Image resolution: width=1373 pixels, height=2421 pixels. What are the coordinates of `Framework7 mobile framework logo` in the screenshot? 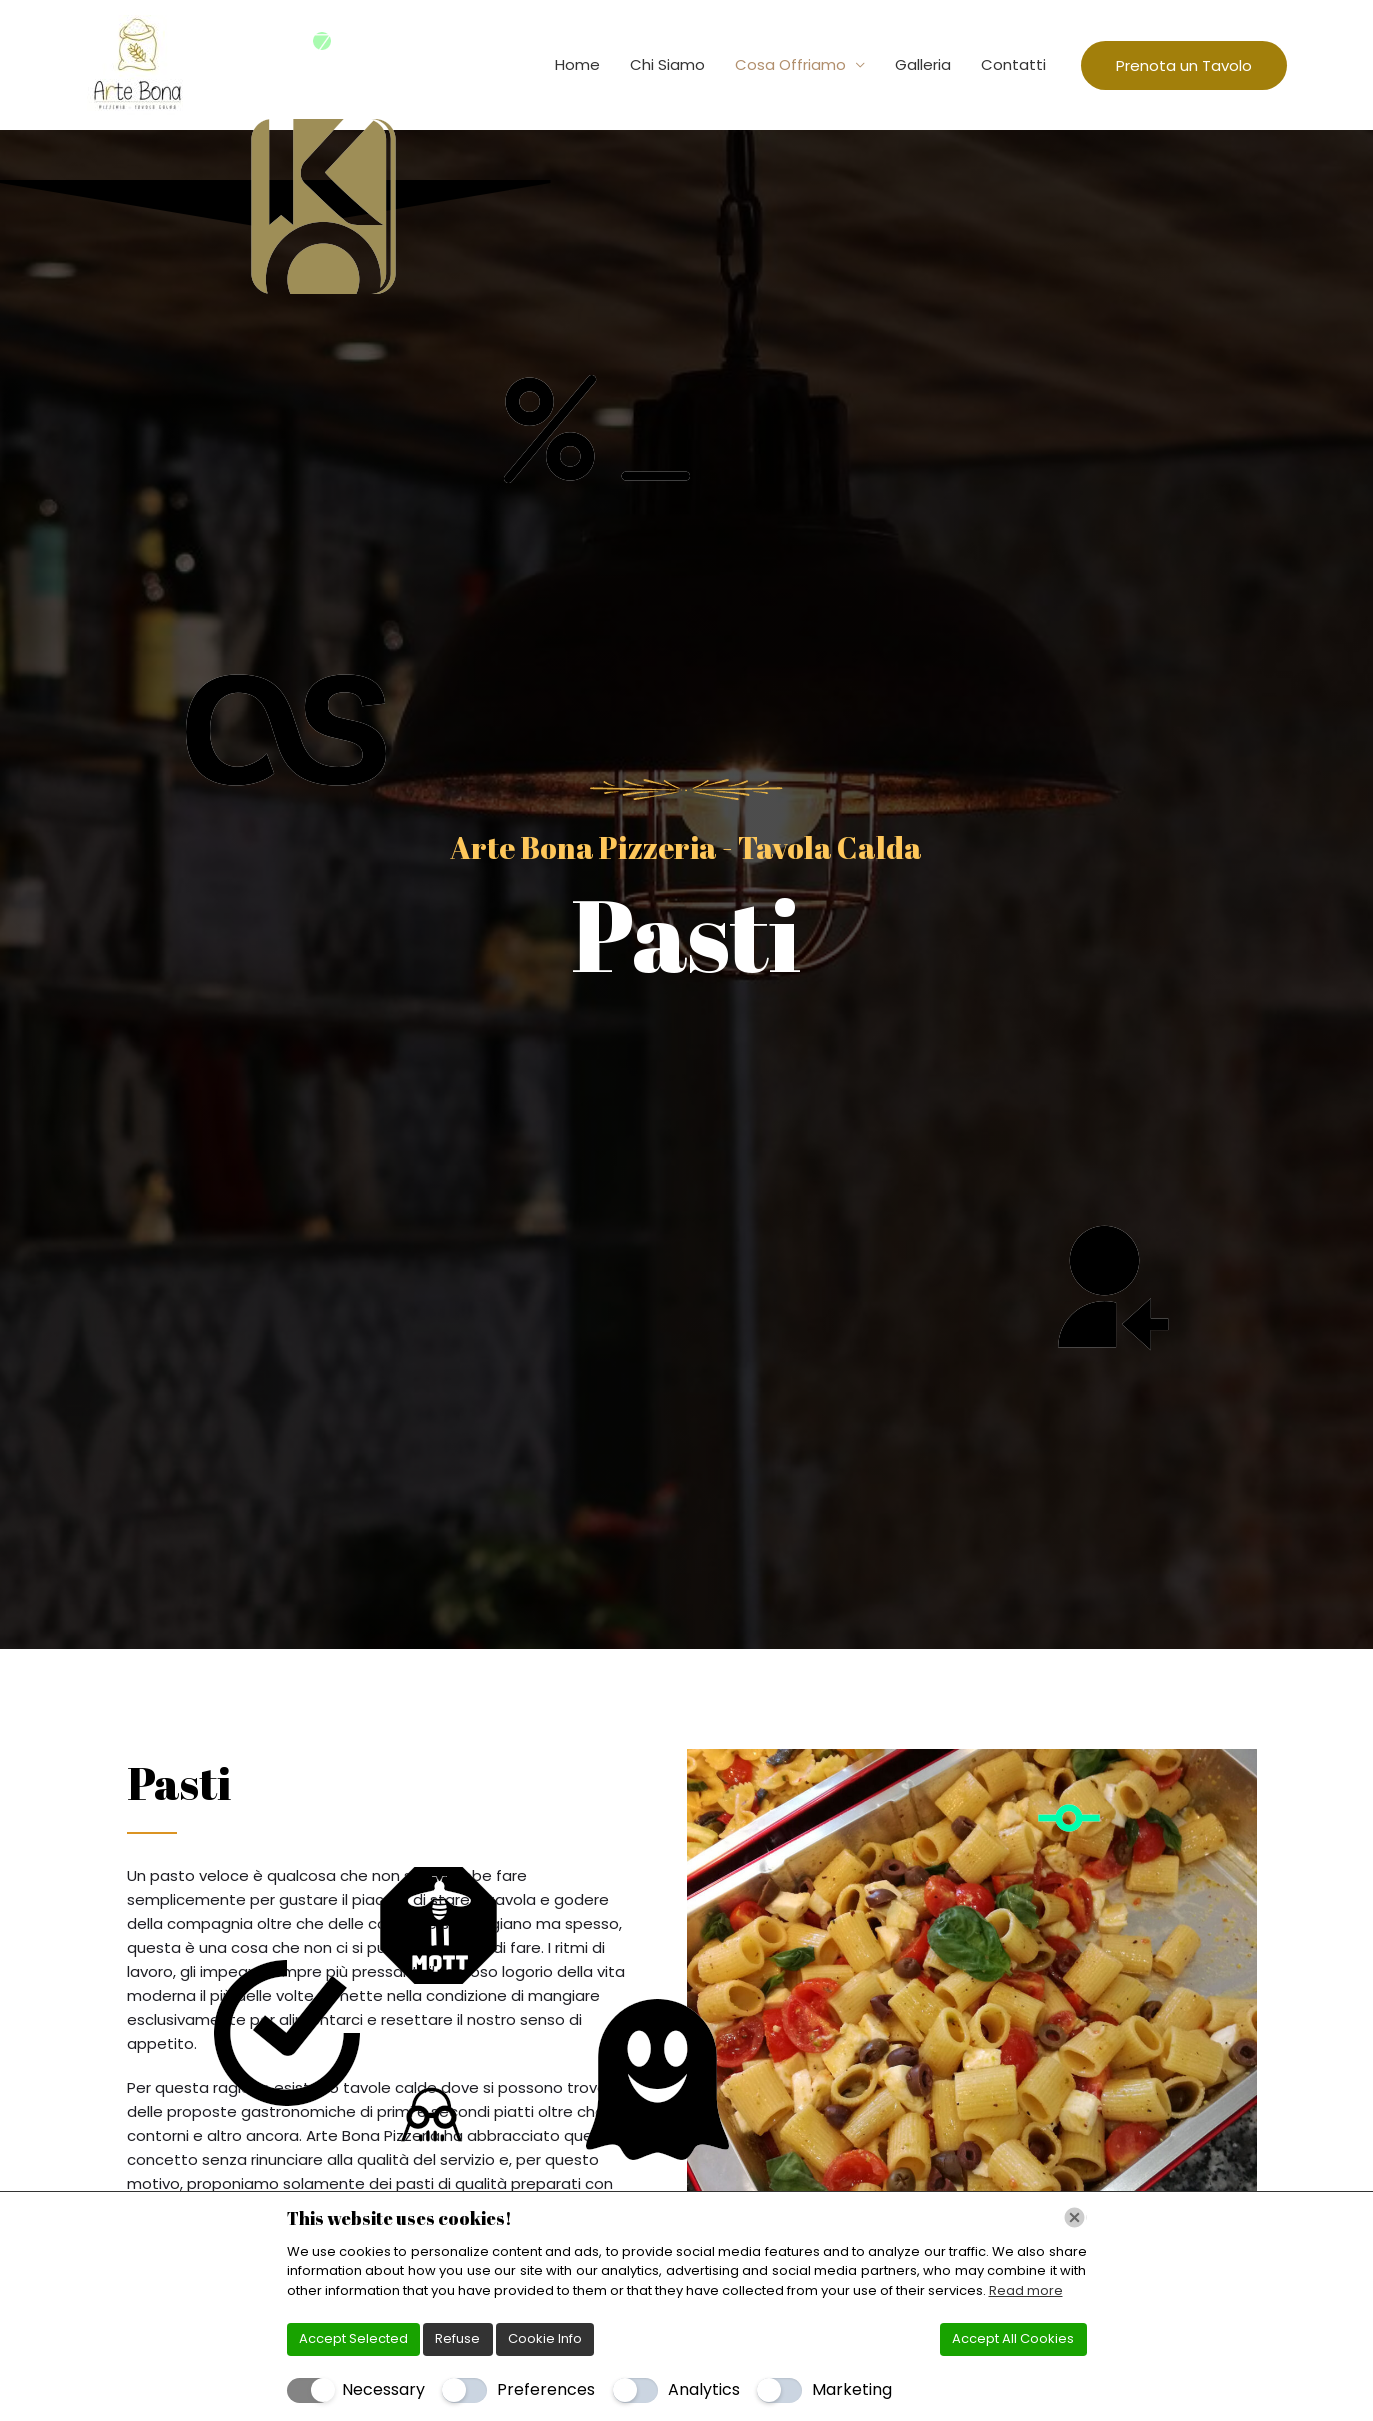 It's located at (322, 41).